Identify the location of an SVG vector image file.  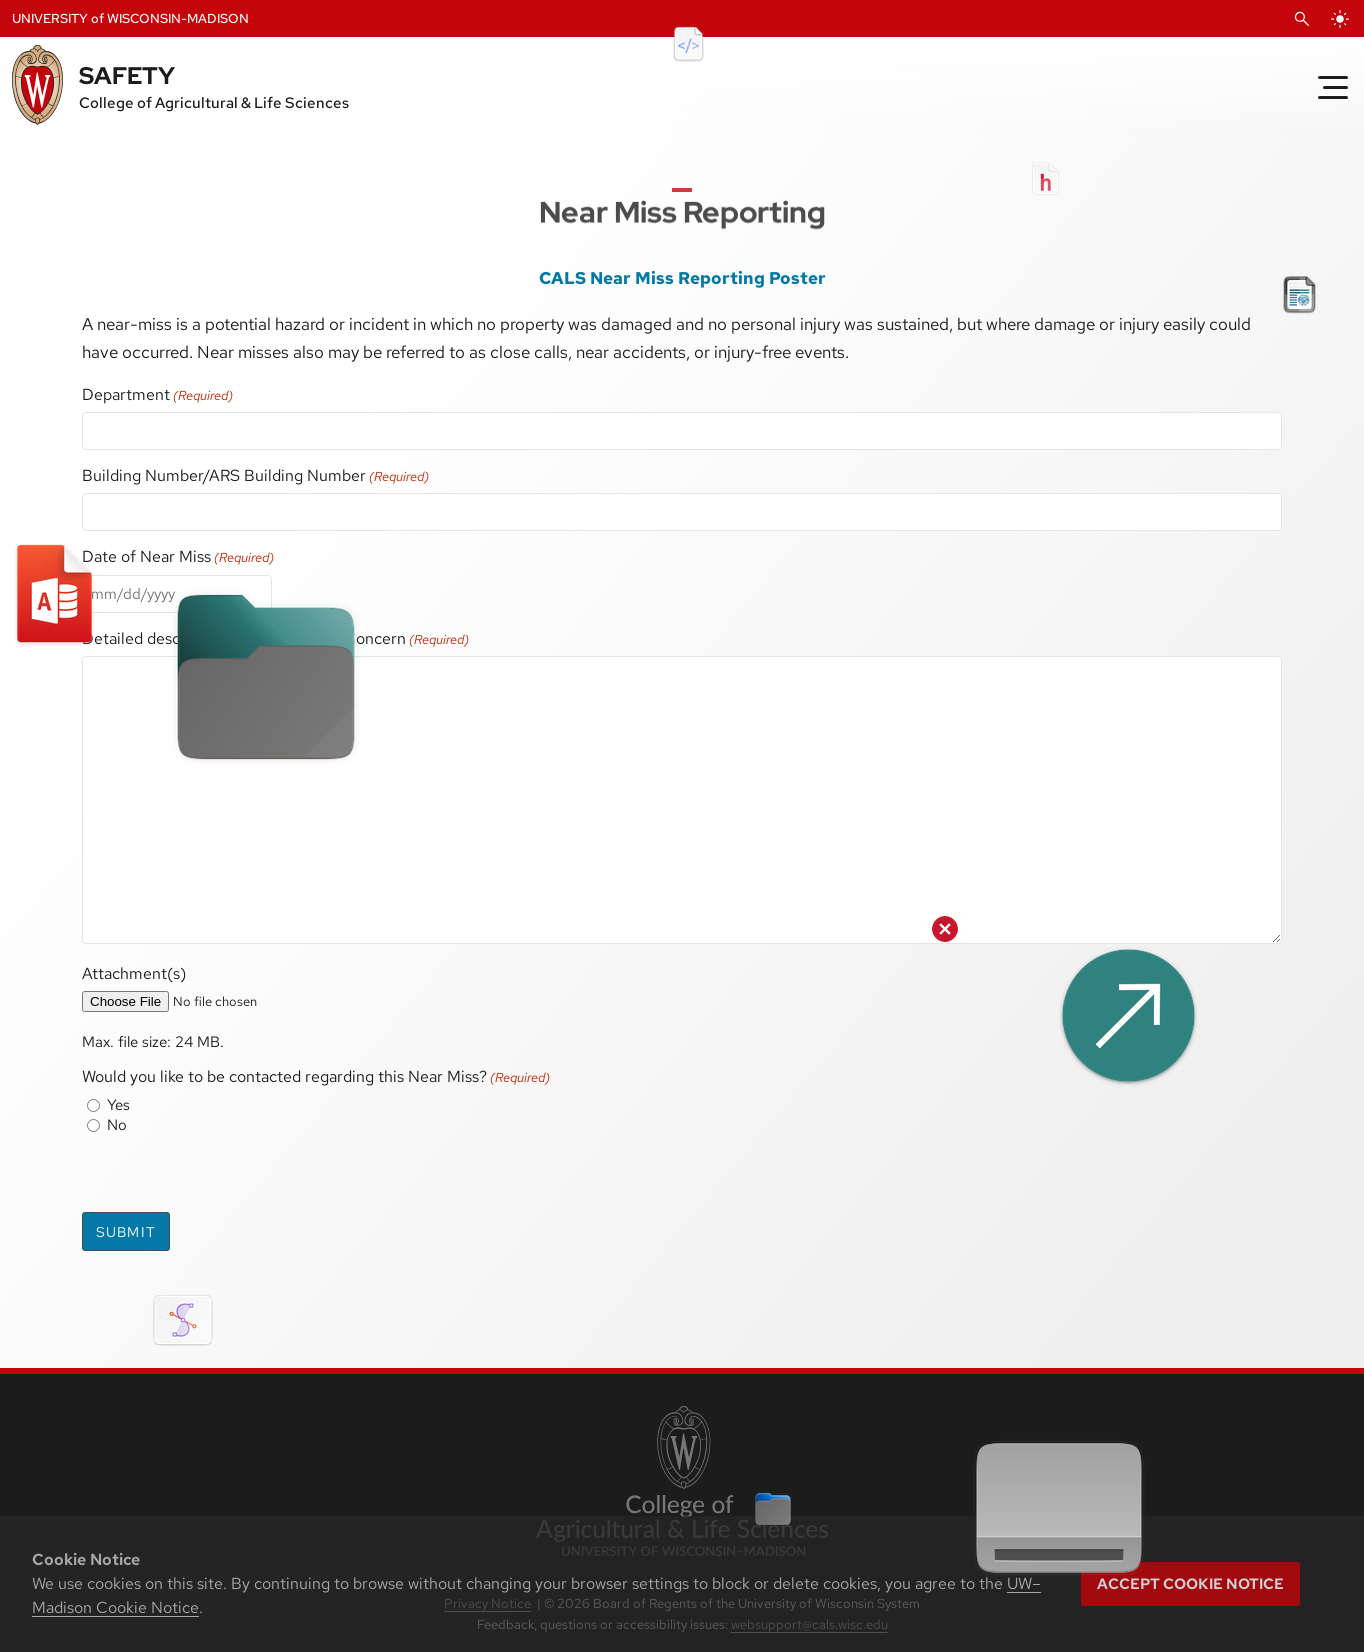
(183, 1318).